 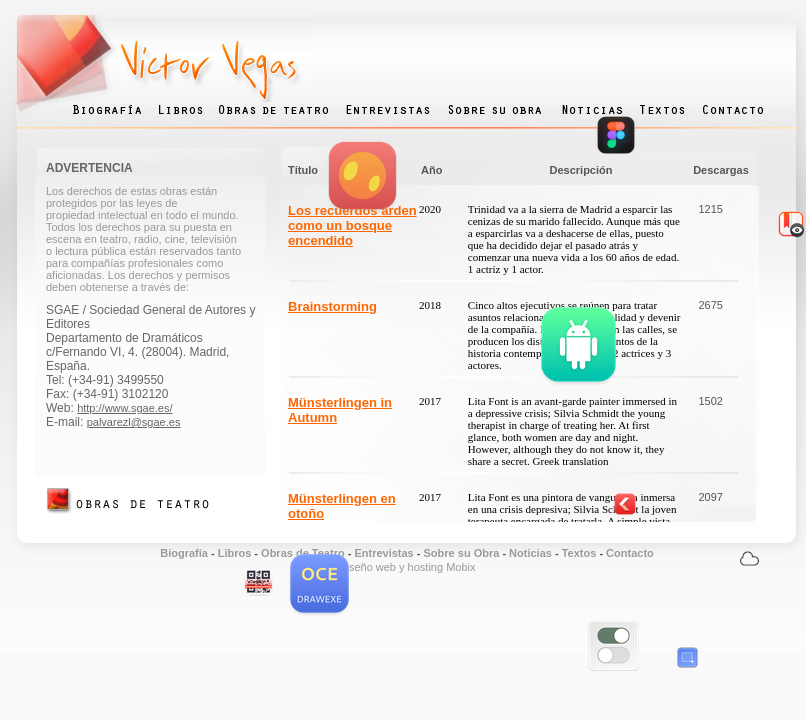 What do you see at coordinates (616, 135) in the screenshot?
I see `open Figma design application` at bounding box center [616, 135].